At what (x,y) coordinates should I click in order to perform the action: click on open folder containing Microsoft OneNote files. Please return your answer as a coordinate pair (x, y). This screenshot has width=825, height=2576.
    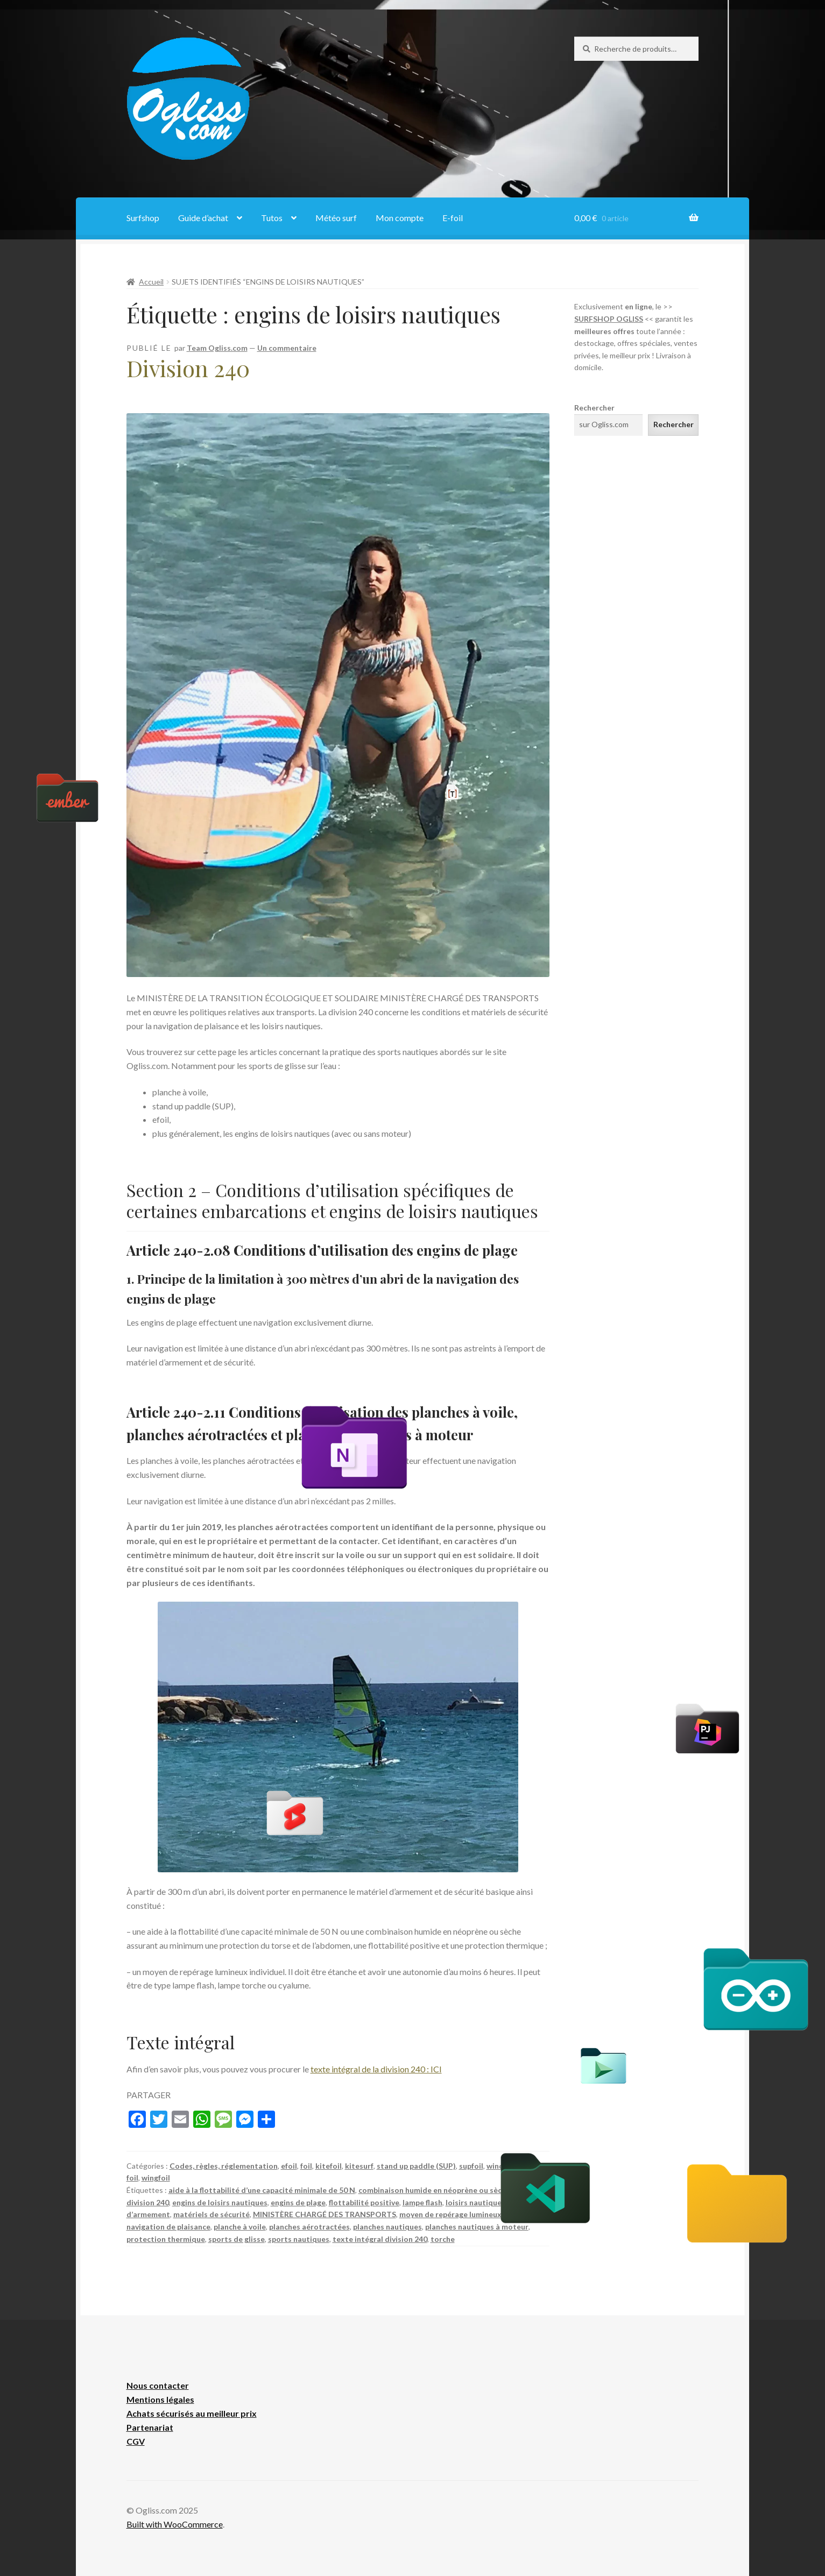
    Looking at the image, I should click on (354, 1450).